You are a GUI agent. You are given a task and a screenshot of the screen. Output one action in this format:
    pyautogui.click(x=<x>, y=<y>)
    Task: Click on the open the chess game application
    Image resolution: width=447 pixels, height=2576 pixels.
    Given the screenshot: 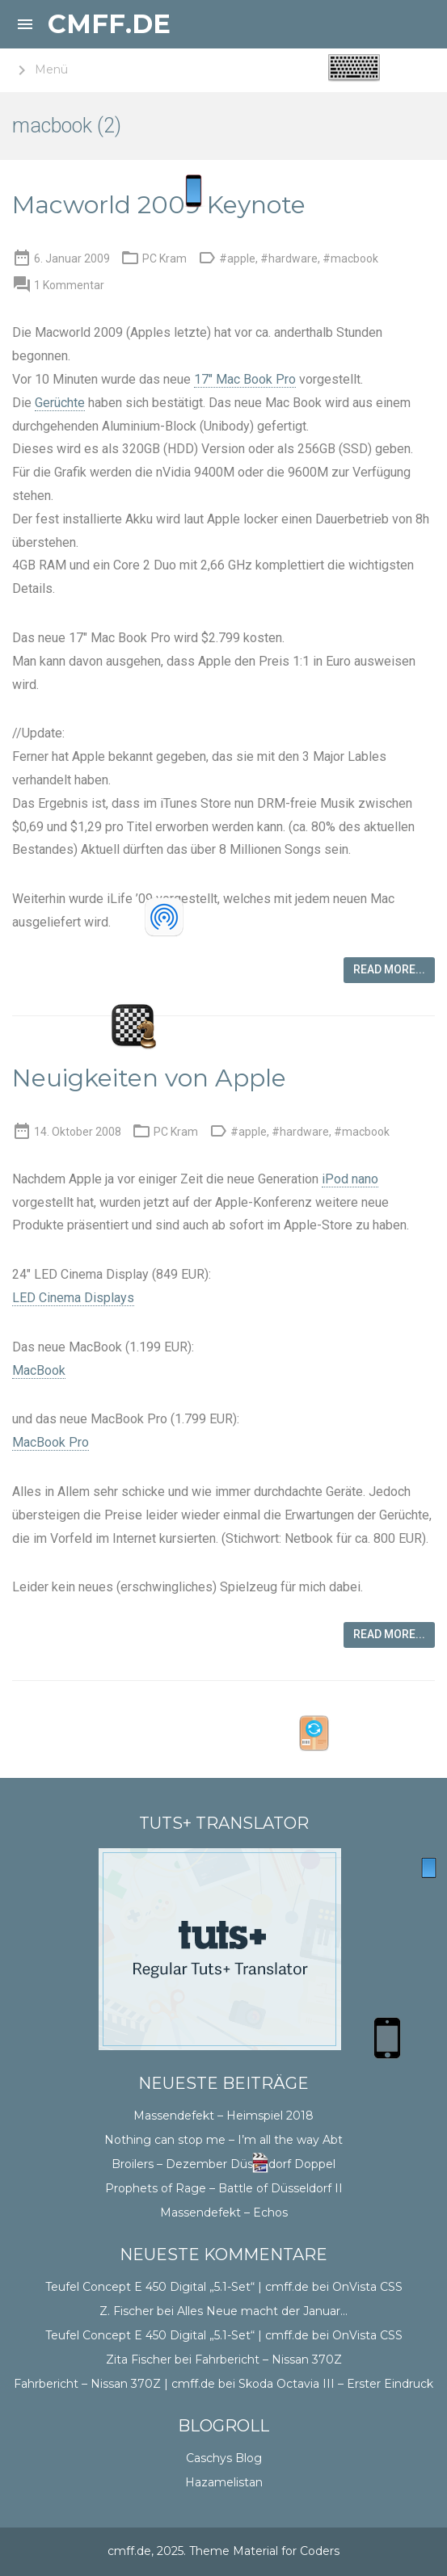 What is the action you would take?
    pyautogui.click(x=133, y=1025)
    